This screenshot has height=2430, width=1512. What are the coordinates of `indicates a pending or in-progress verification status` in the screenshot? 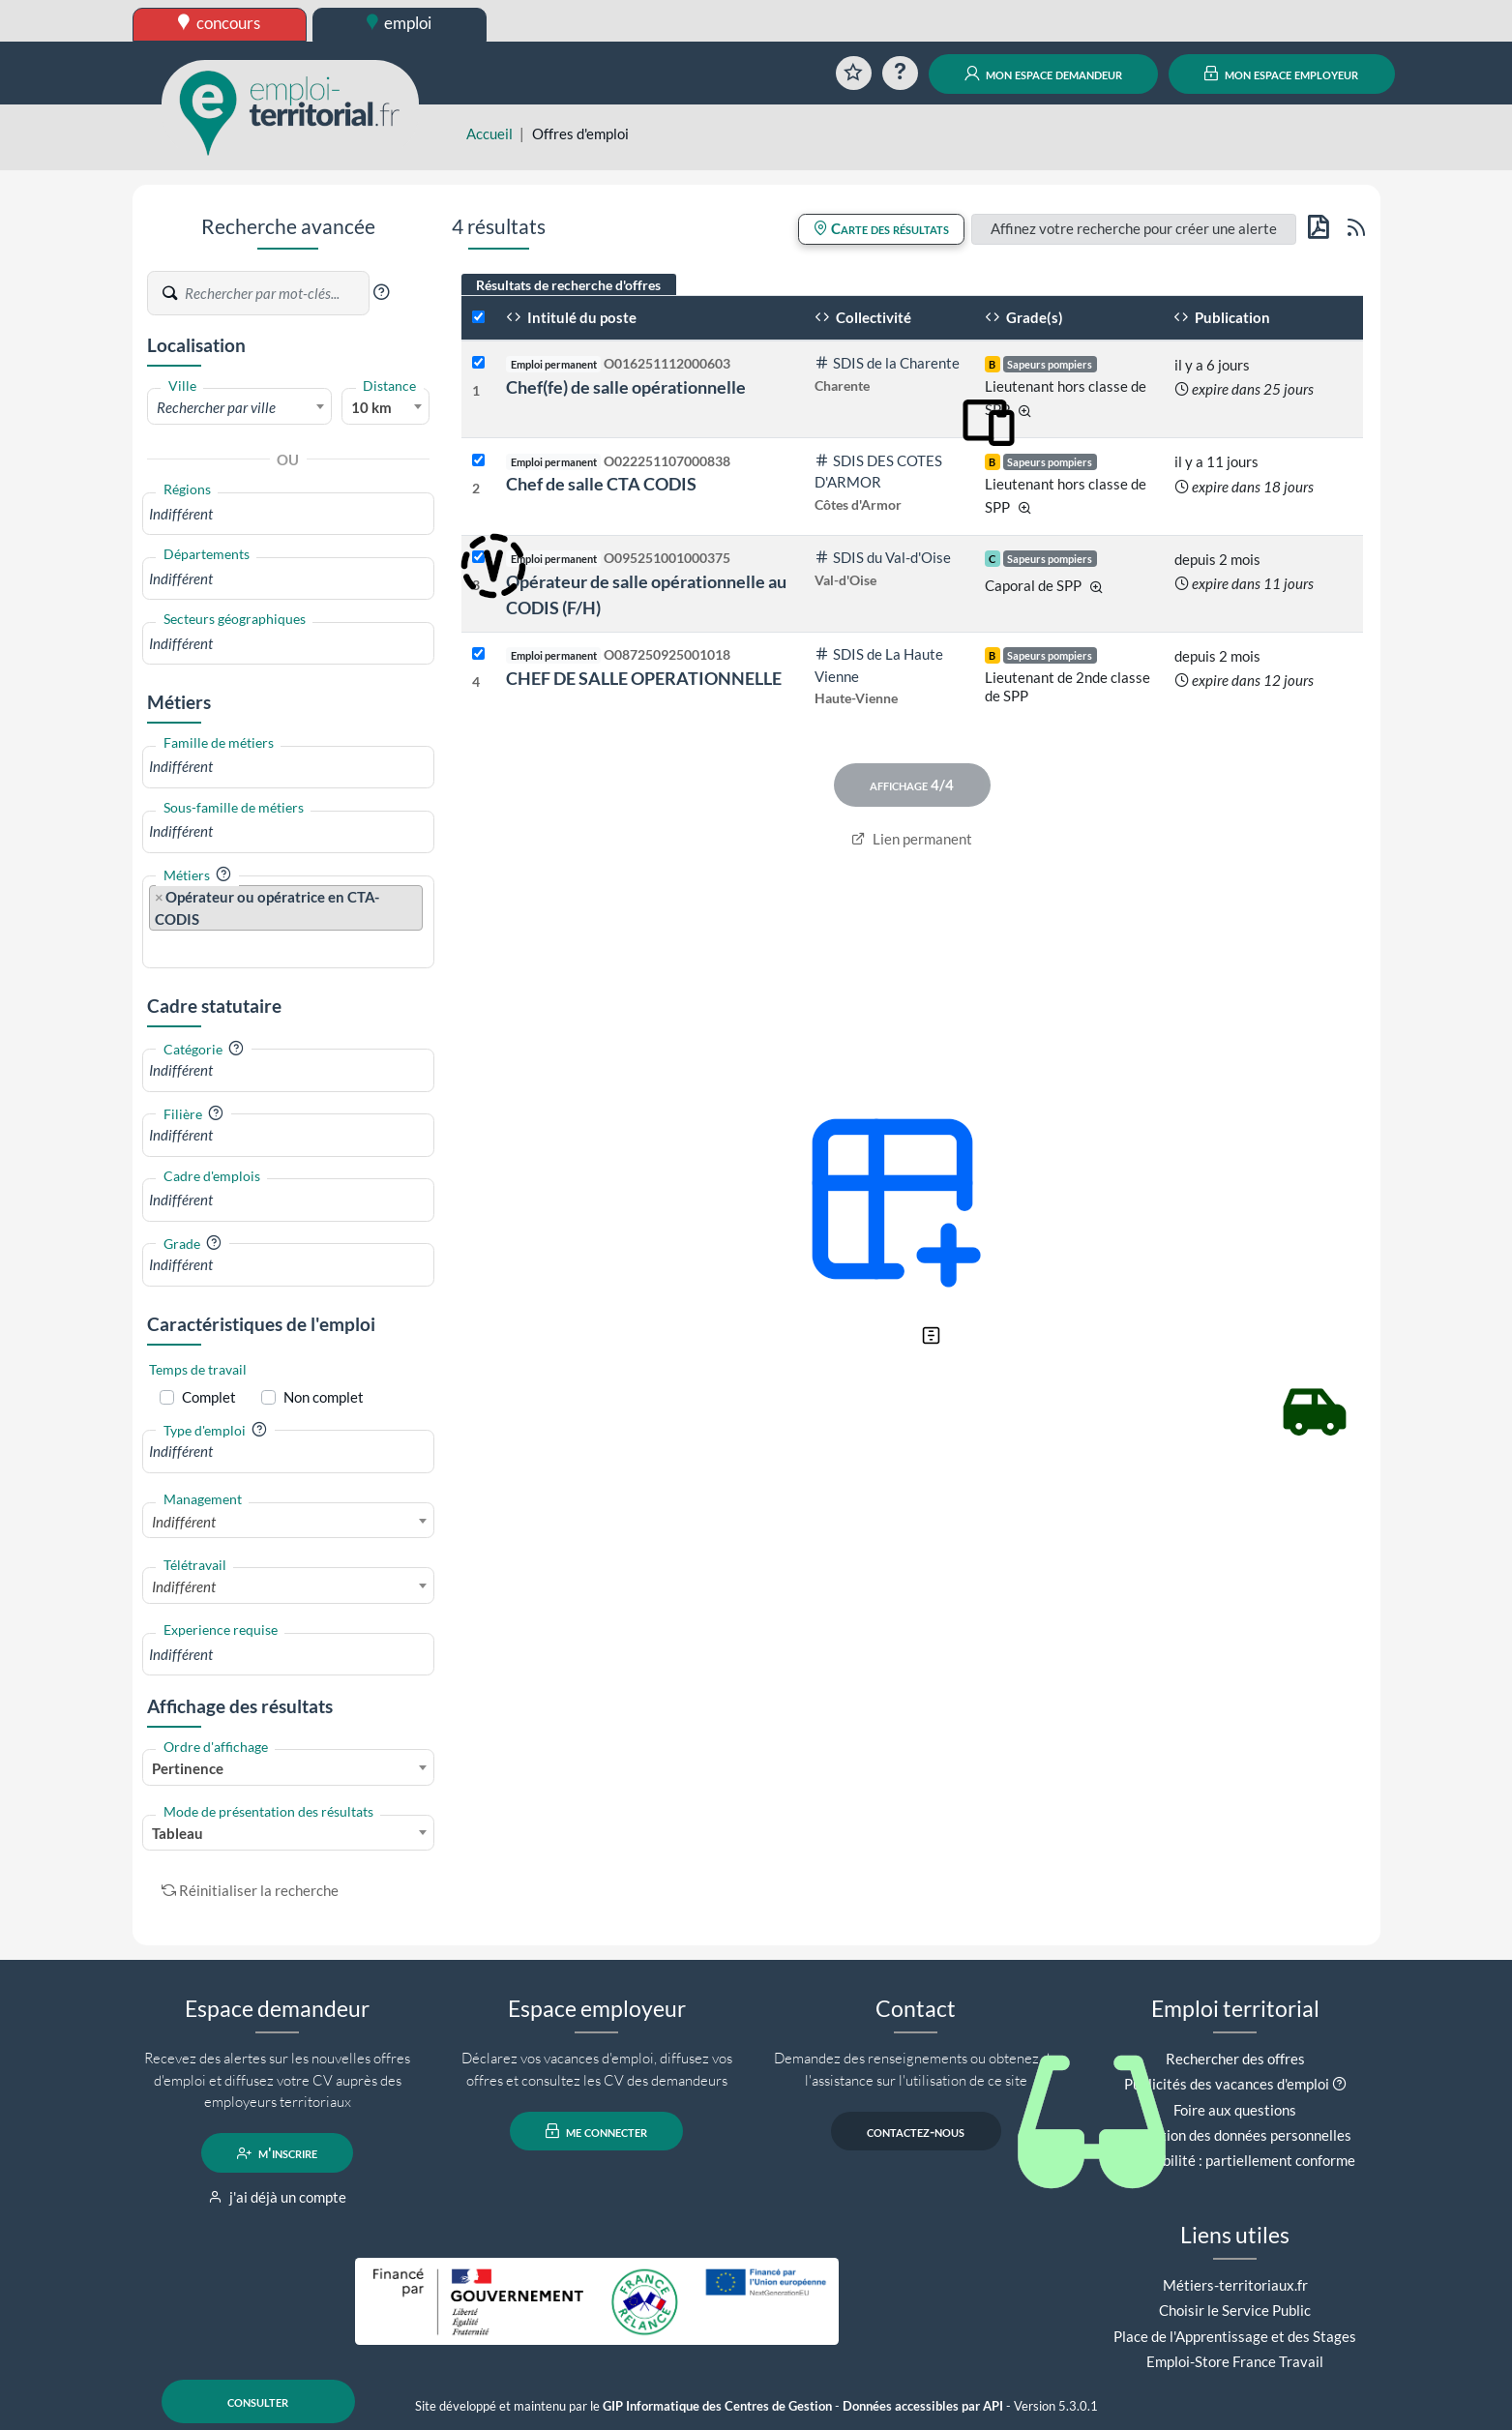 It's located at (493, 566).